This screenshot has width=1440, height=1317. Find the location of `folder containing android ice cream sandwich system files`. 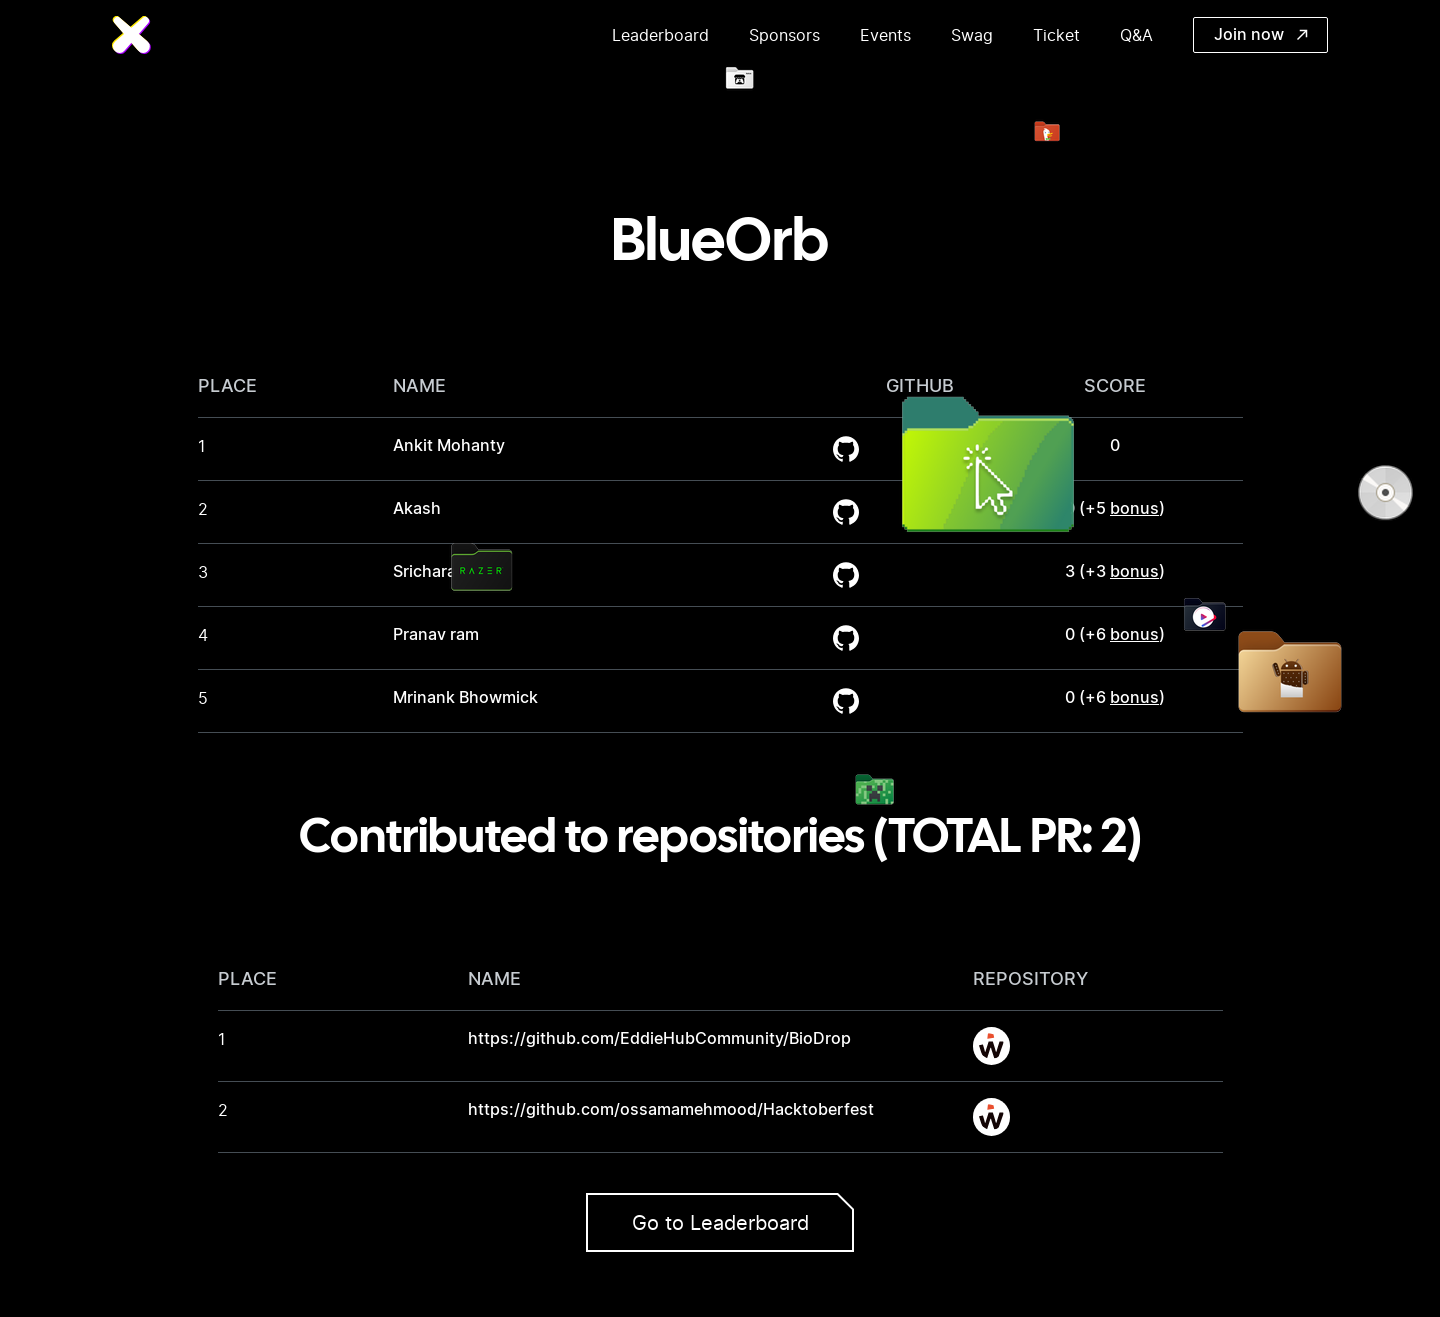

folder containing android ice cream sandwich system files is located at coordinates (1289, 674).